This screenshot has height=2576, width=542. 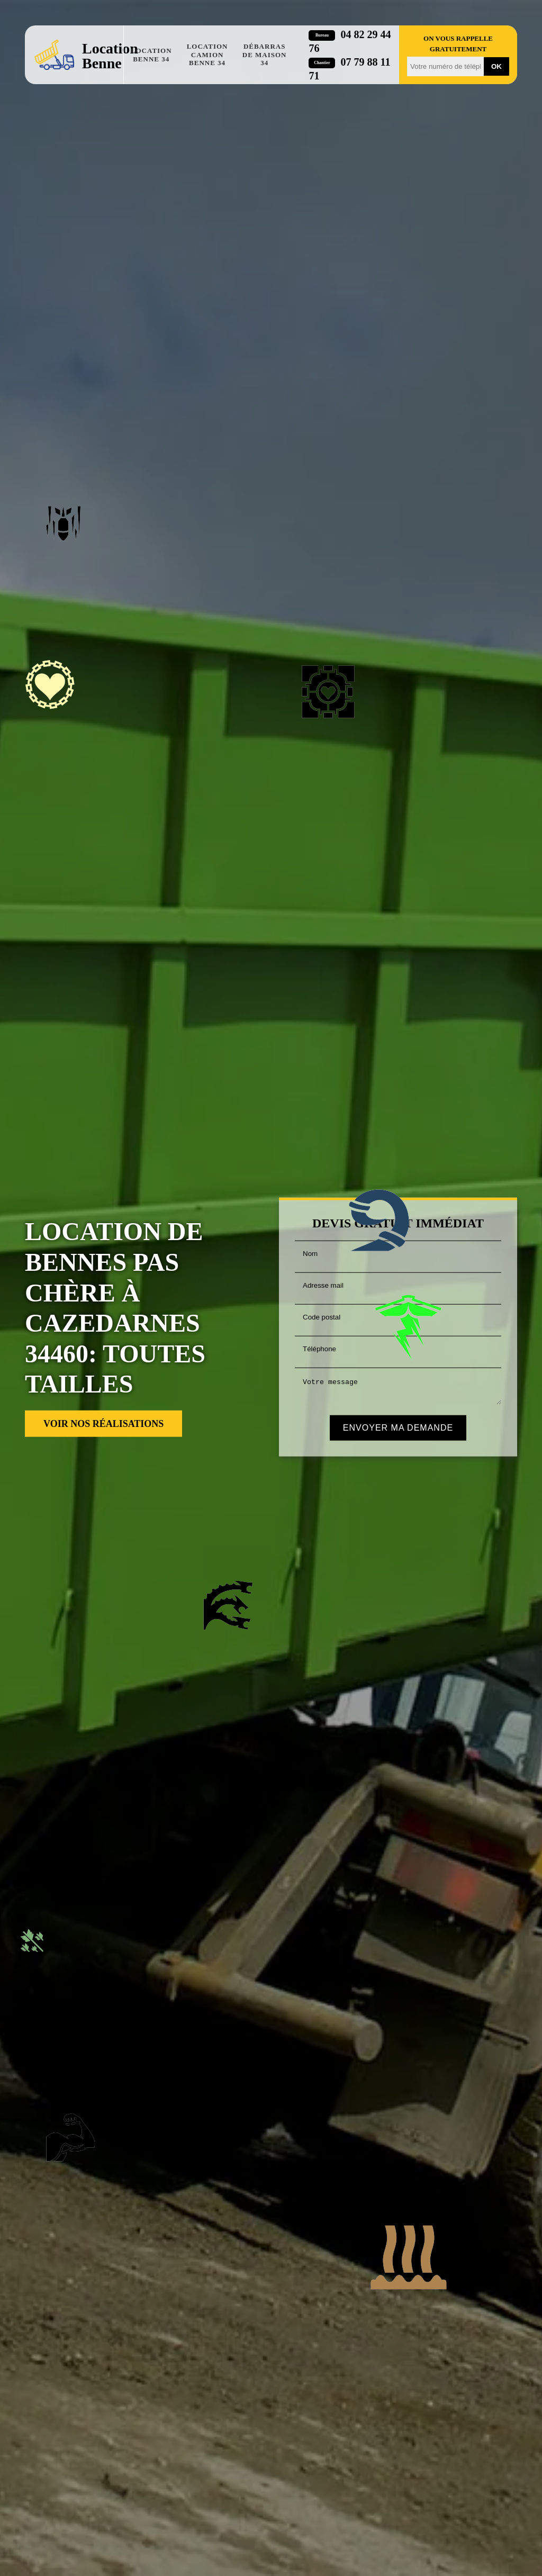 What do you see at coordinates (70, 2137) in the screenshot?
I see `view strength or fitness stats` at bounding box center [70, 2137].